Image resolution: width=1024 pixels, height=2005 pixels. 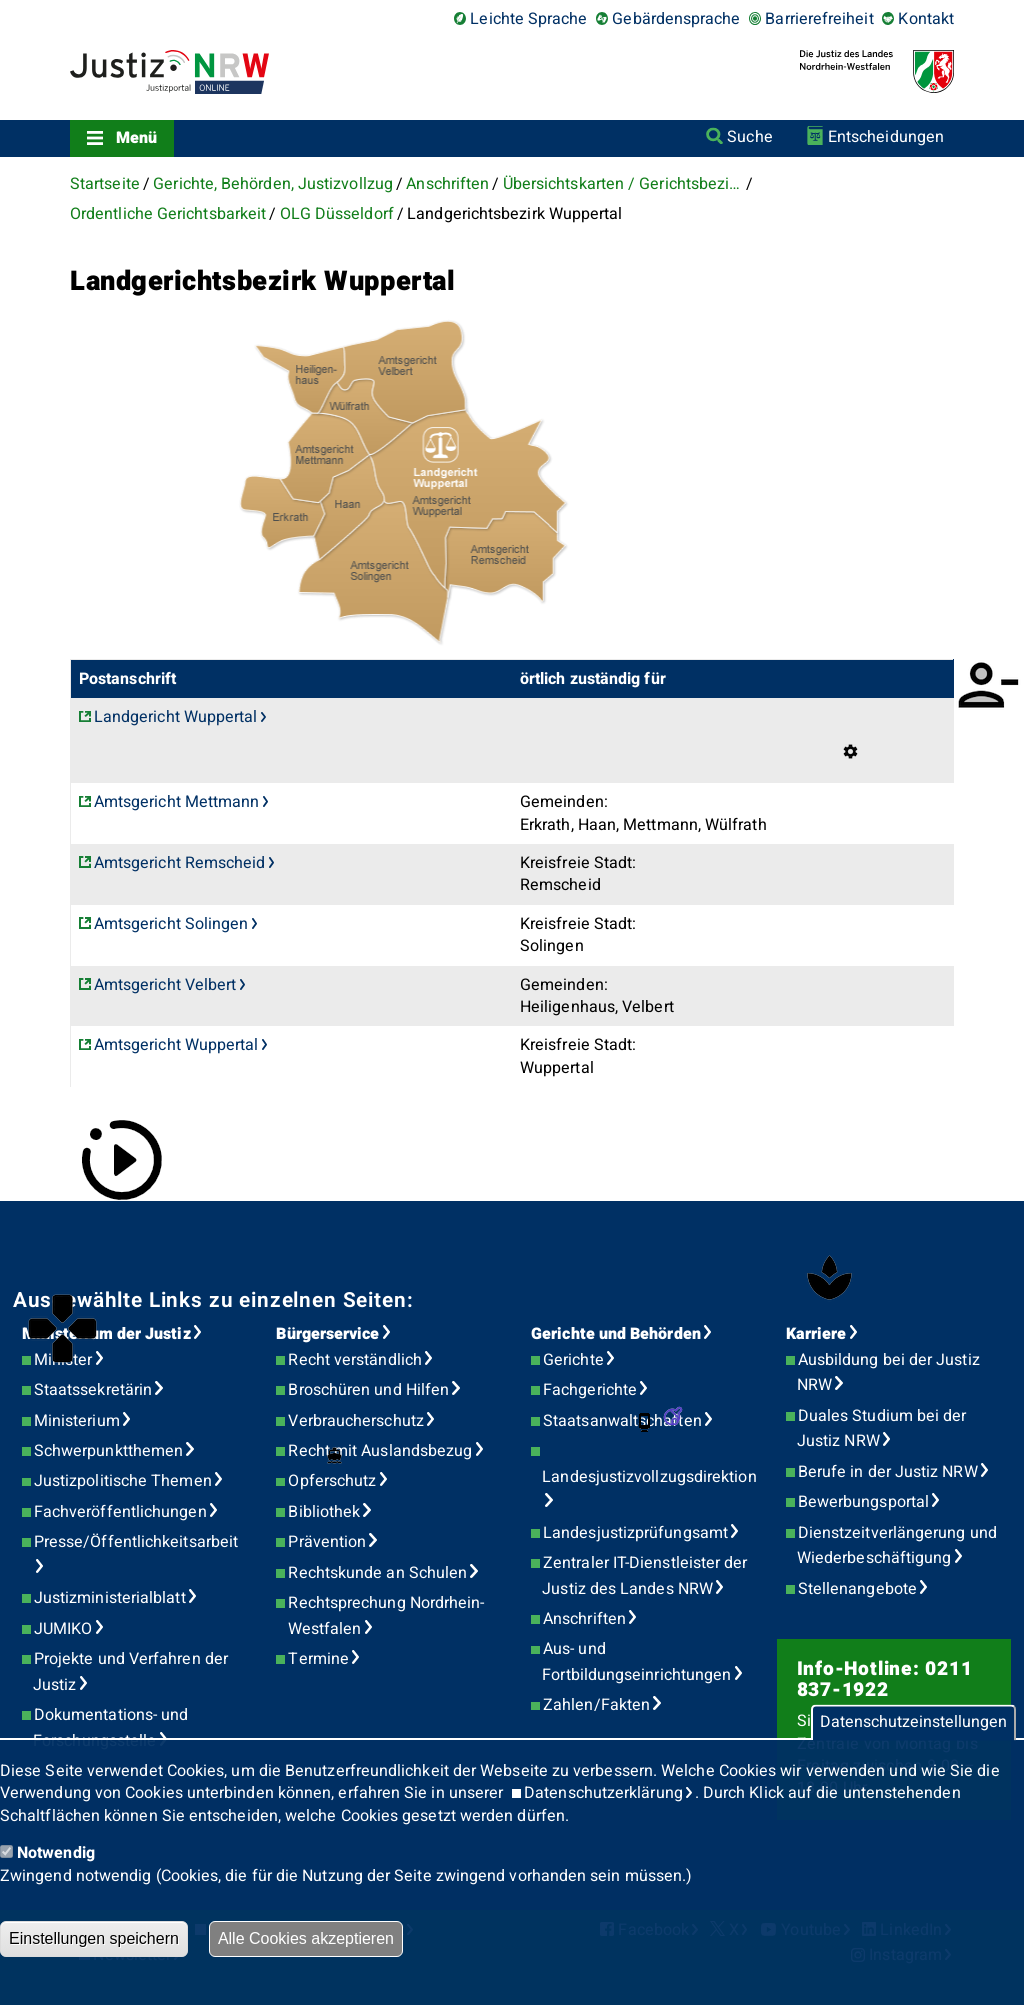 What do you see at coordinates (122, 1160) in the screenshot?
I see `enable motion photos capture` at bounding box center [122, 1160].